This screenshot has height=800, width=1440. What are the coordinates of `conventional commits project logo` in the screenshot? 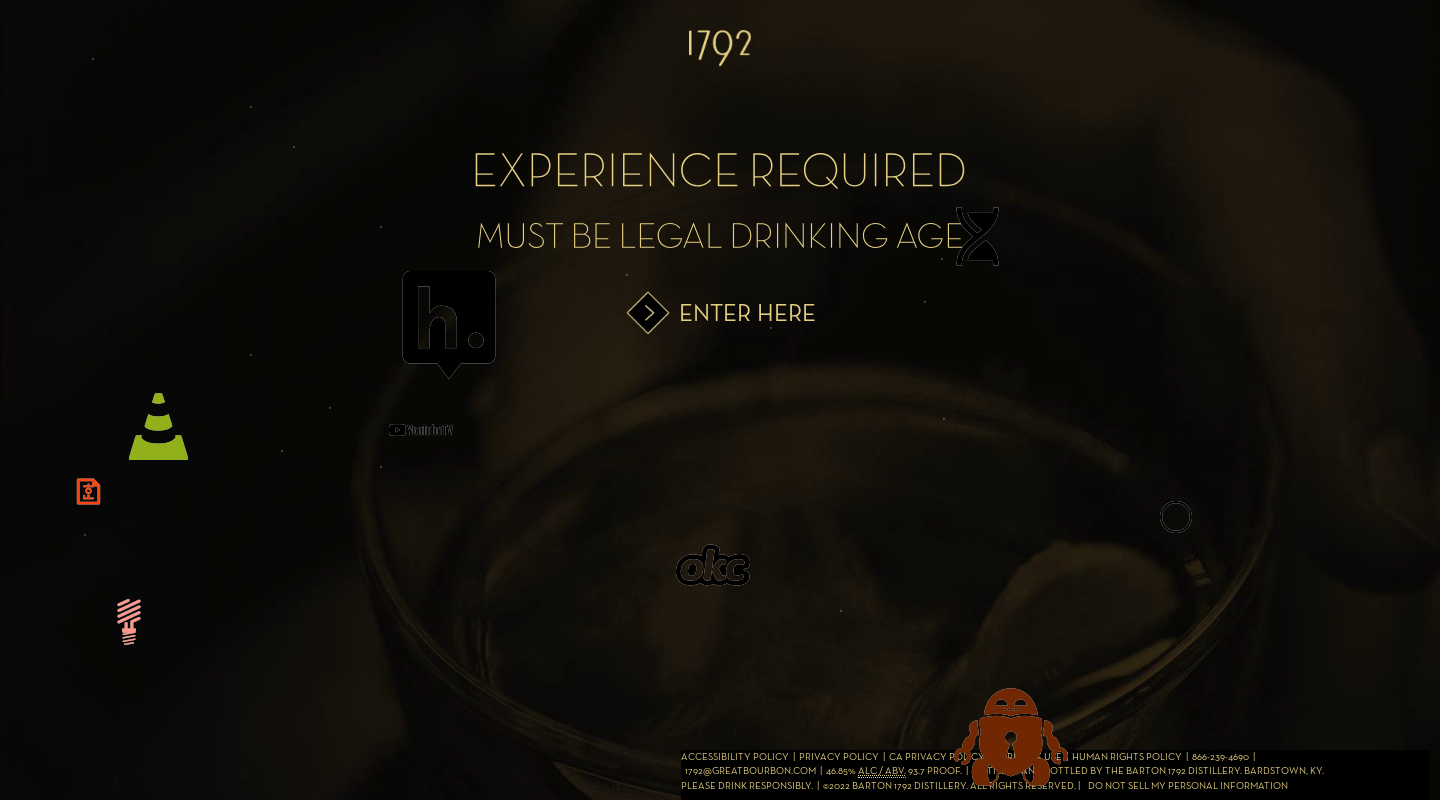 It's located at (1176, 517).